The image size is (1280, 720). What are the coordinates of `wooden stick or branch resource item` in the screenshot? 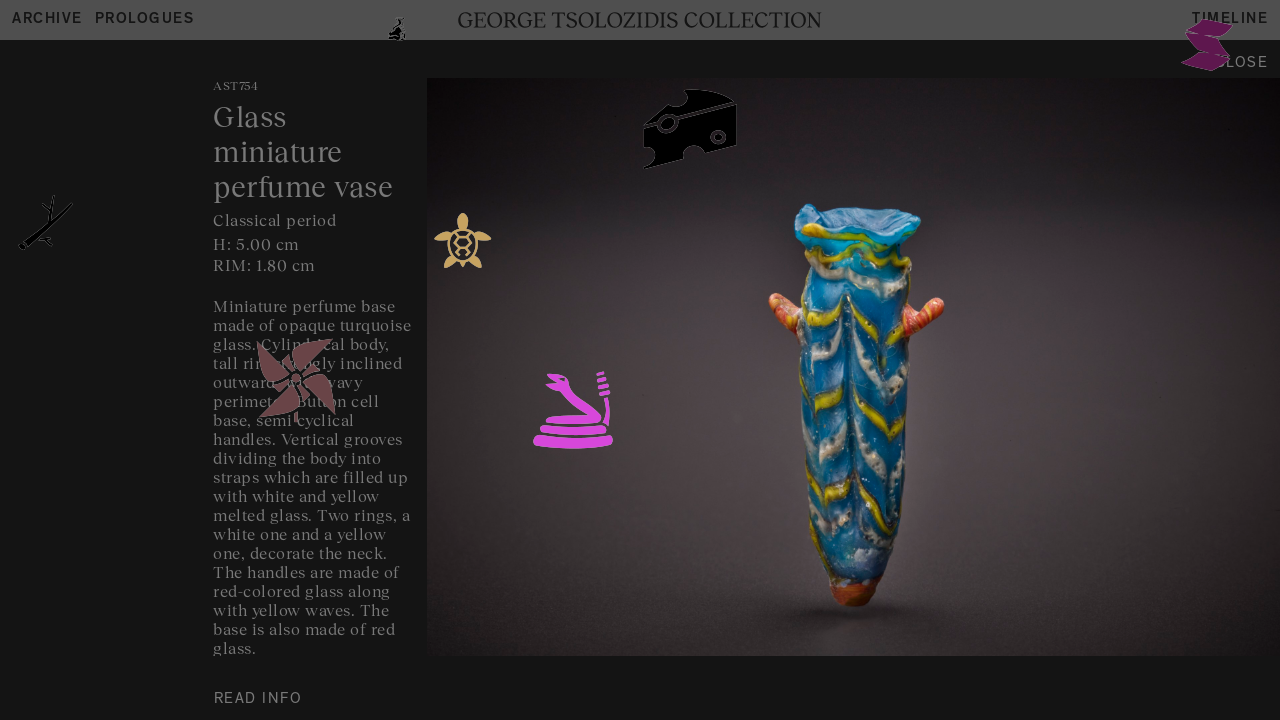 It's located at (45, 222).